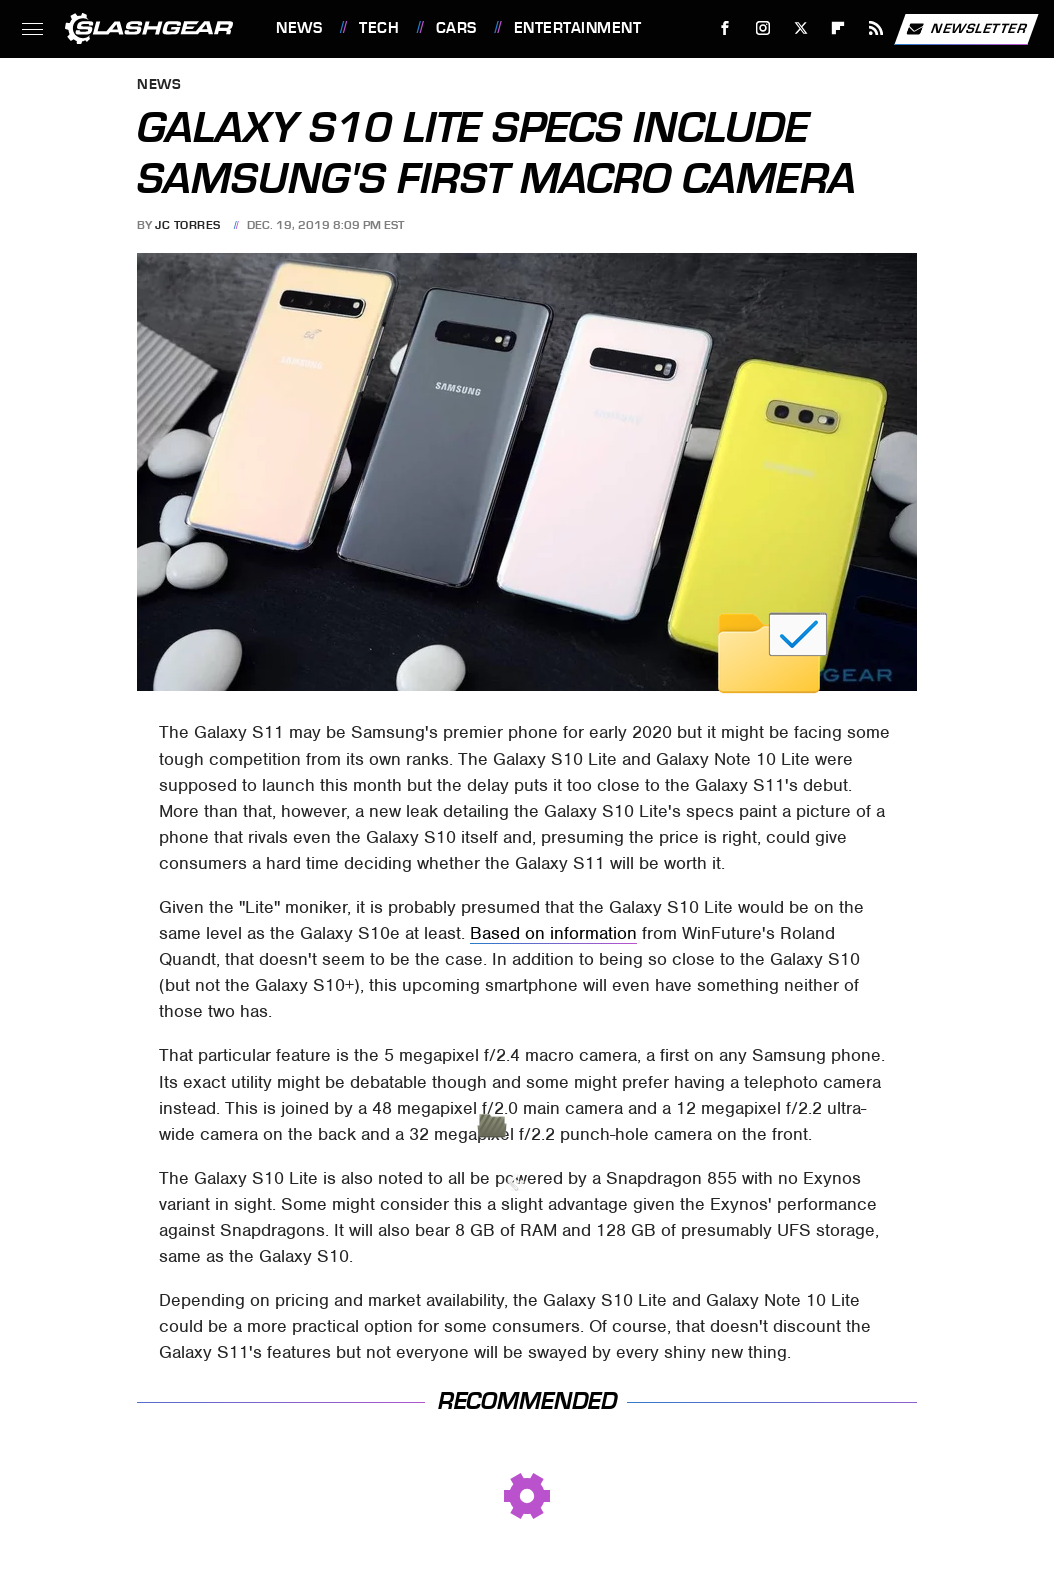  I want to click on go back to the previous screen, so click(516, 1182).